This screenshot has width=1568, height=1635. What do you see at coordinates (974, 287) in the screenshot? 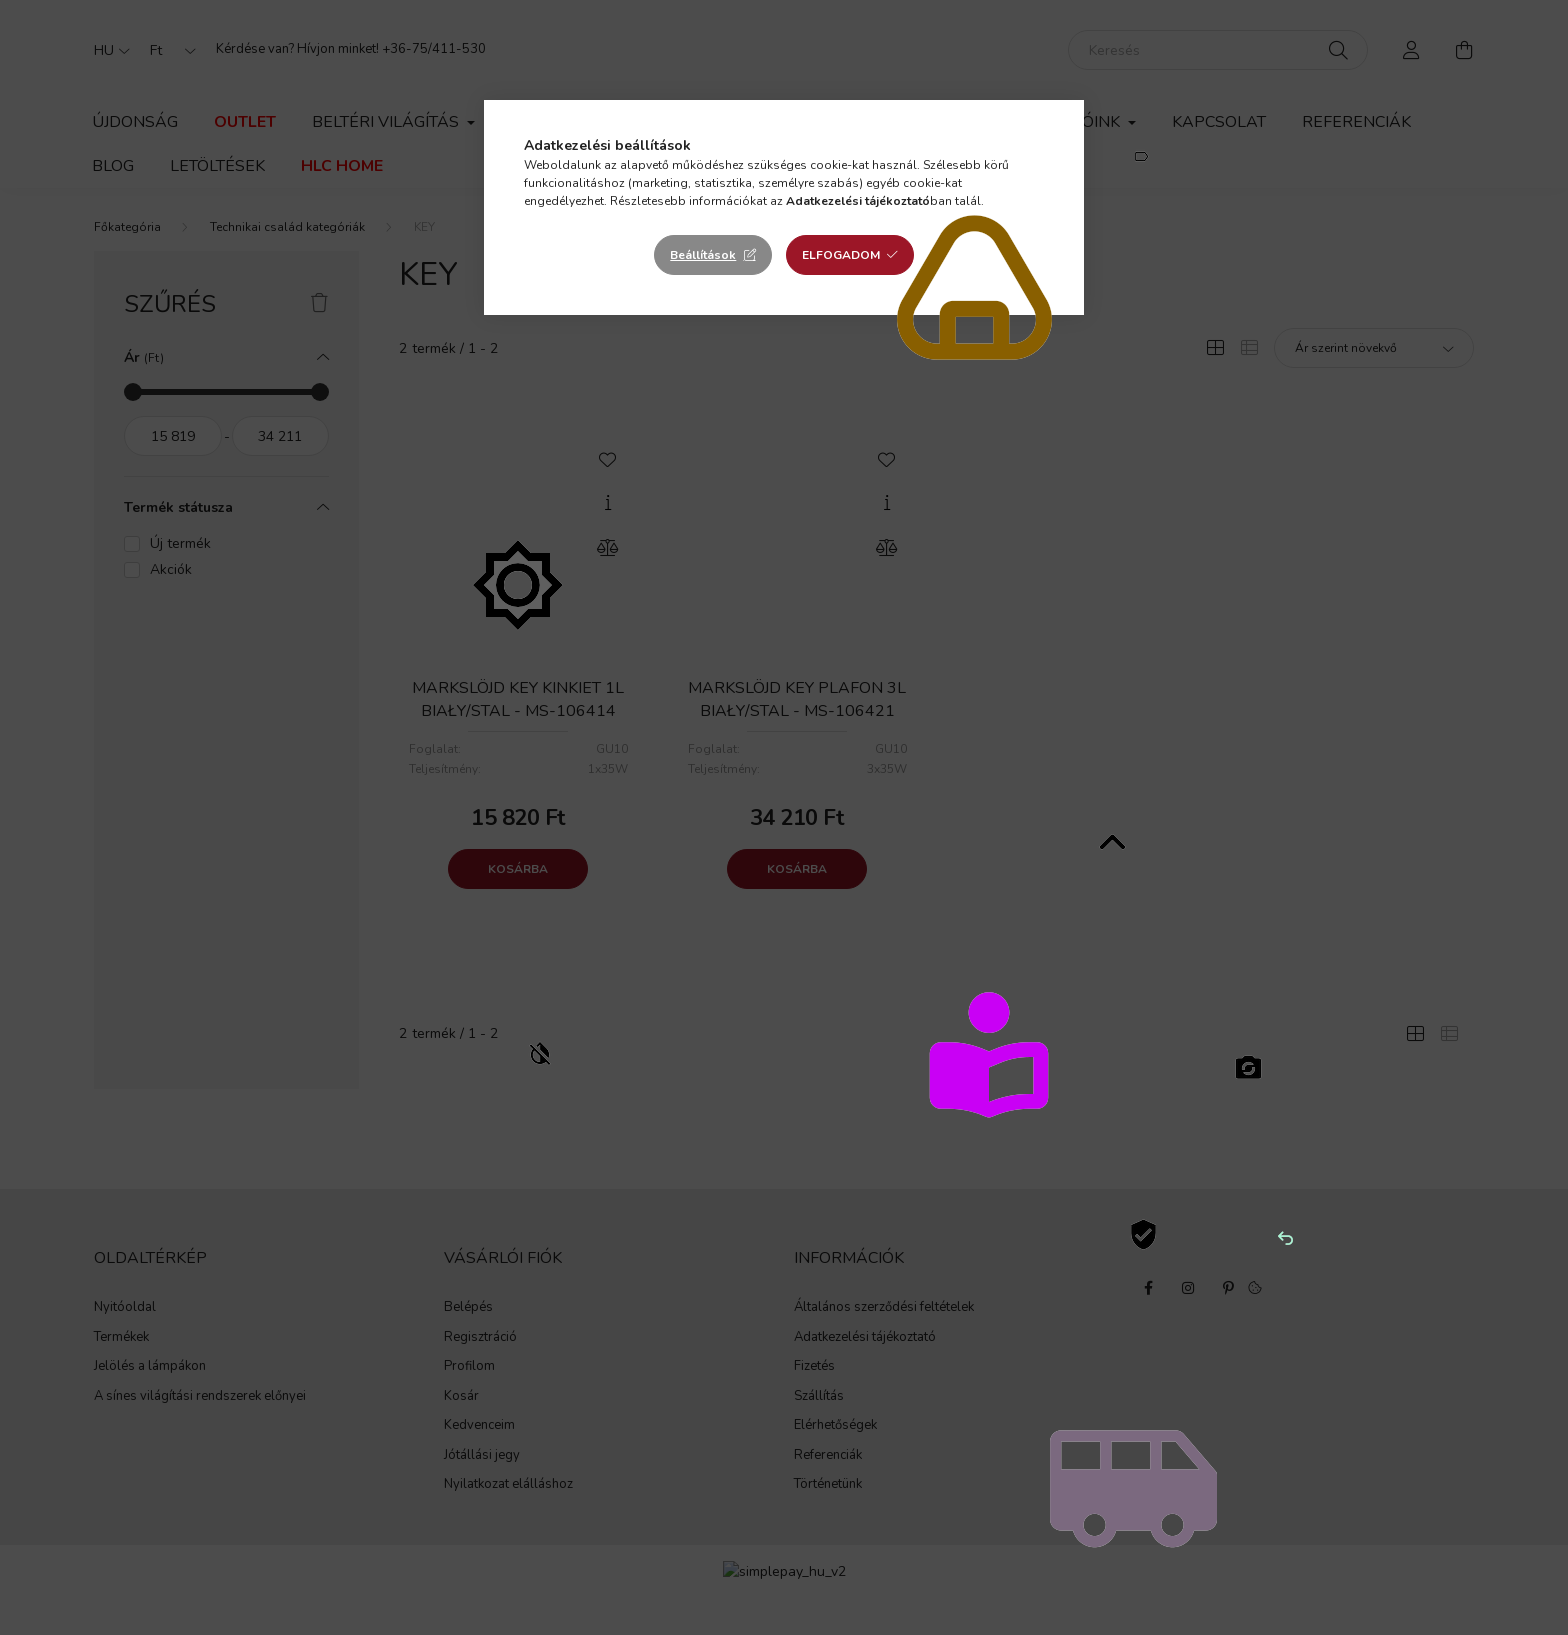
I see `access food or restaurant options` at bounding box center [974, 287].